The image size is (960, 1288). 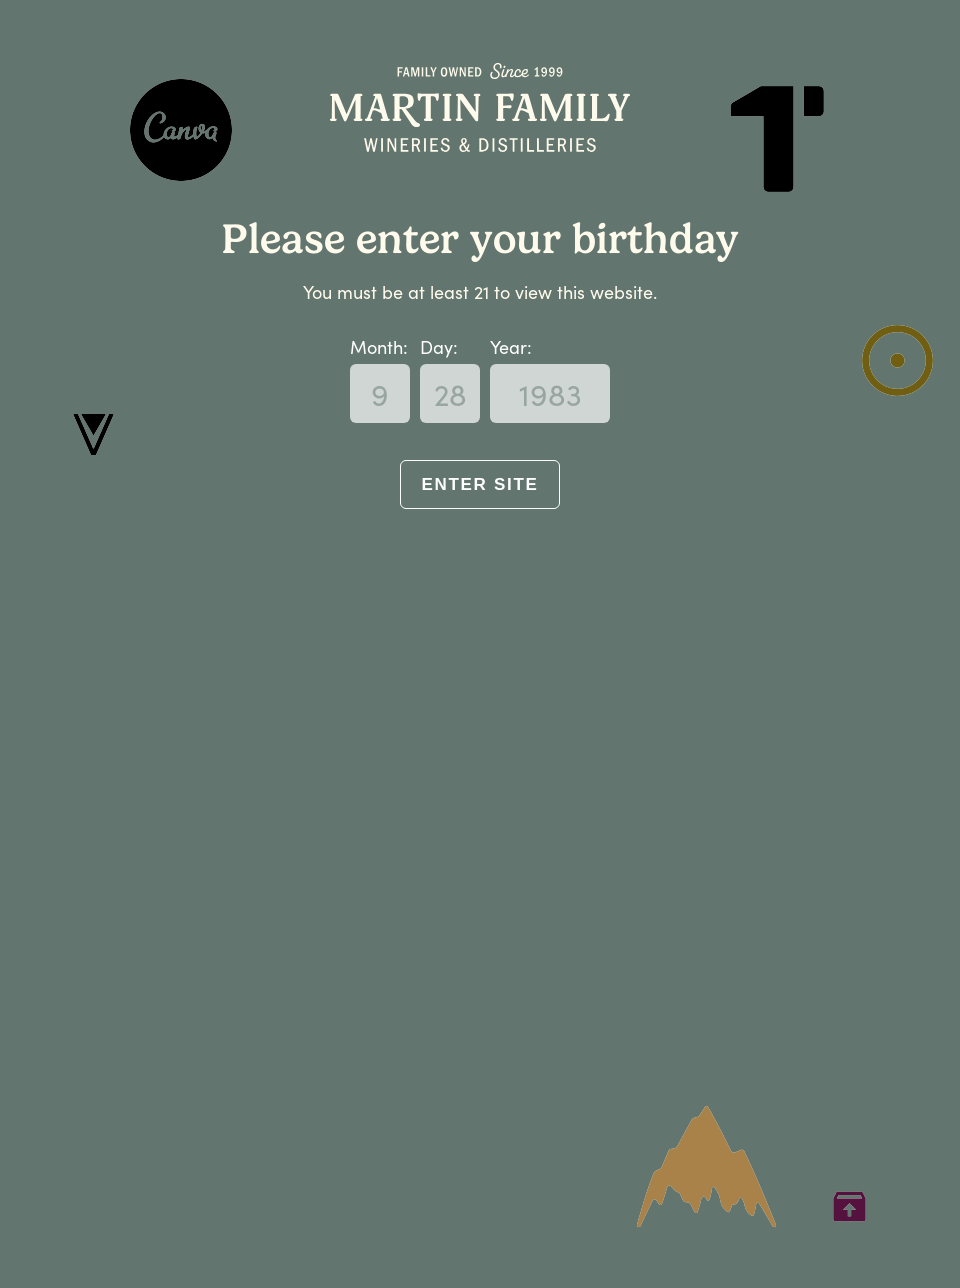 What do you see at coordinates (706, 1166) in the screenshot?
I see `burton snowboards brand logo` at bounding box center [706, 1166].